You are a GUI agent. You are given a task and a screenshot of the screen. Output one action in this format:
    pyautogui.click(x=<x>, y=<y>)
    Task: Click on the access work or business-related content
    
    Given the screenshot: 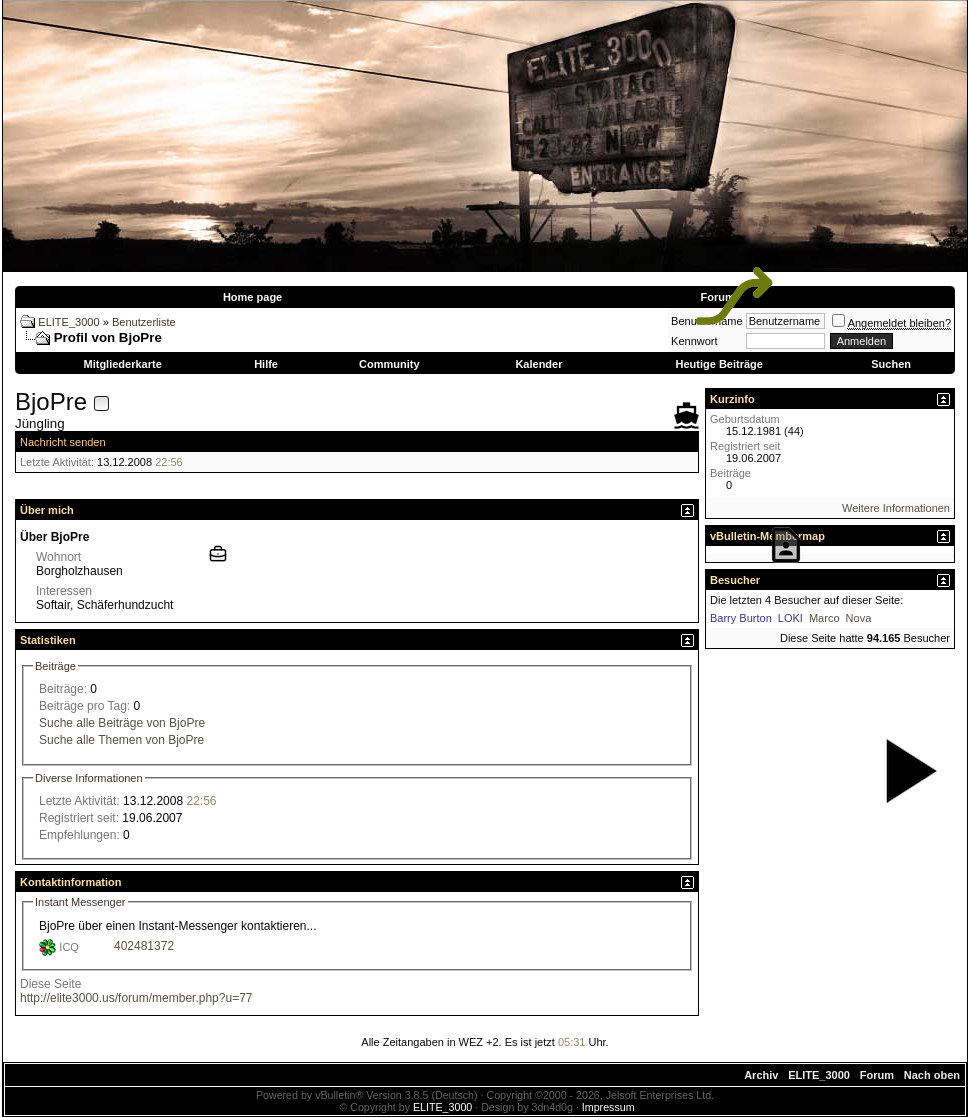 What is the action you would take?
    pyautogui.click(x=218, y=554)
    